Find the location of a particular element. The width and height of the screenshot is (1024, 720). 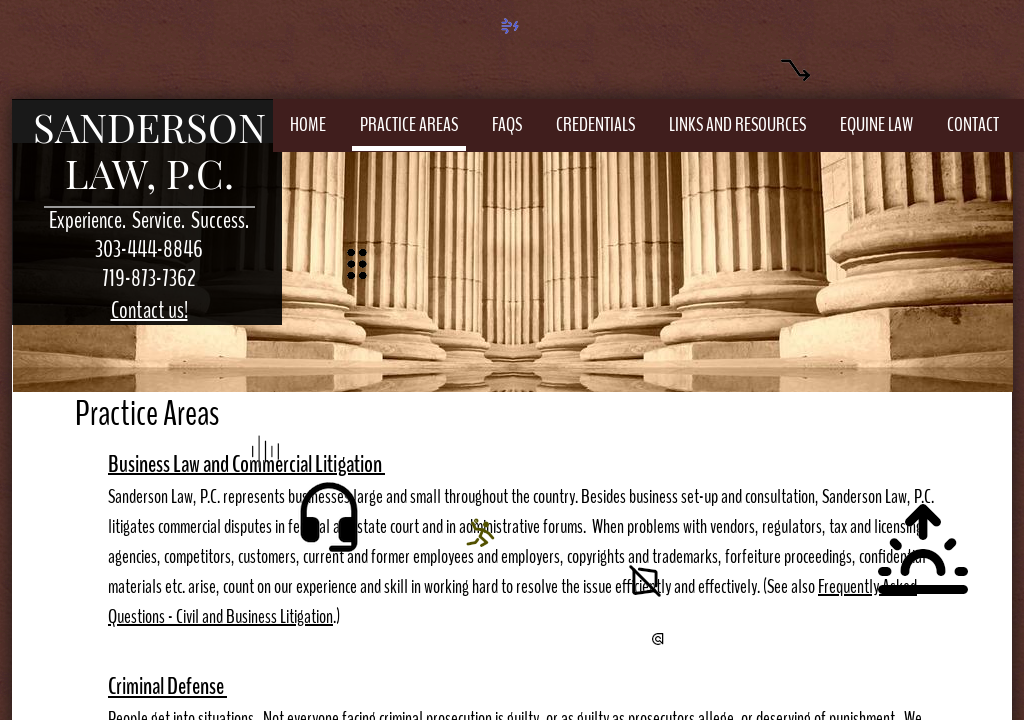

sunrise alarm or wake-up time indicator is located at coordinates (923, 549).